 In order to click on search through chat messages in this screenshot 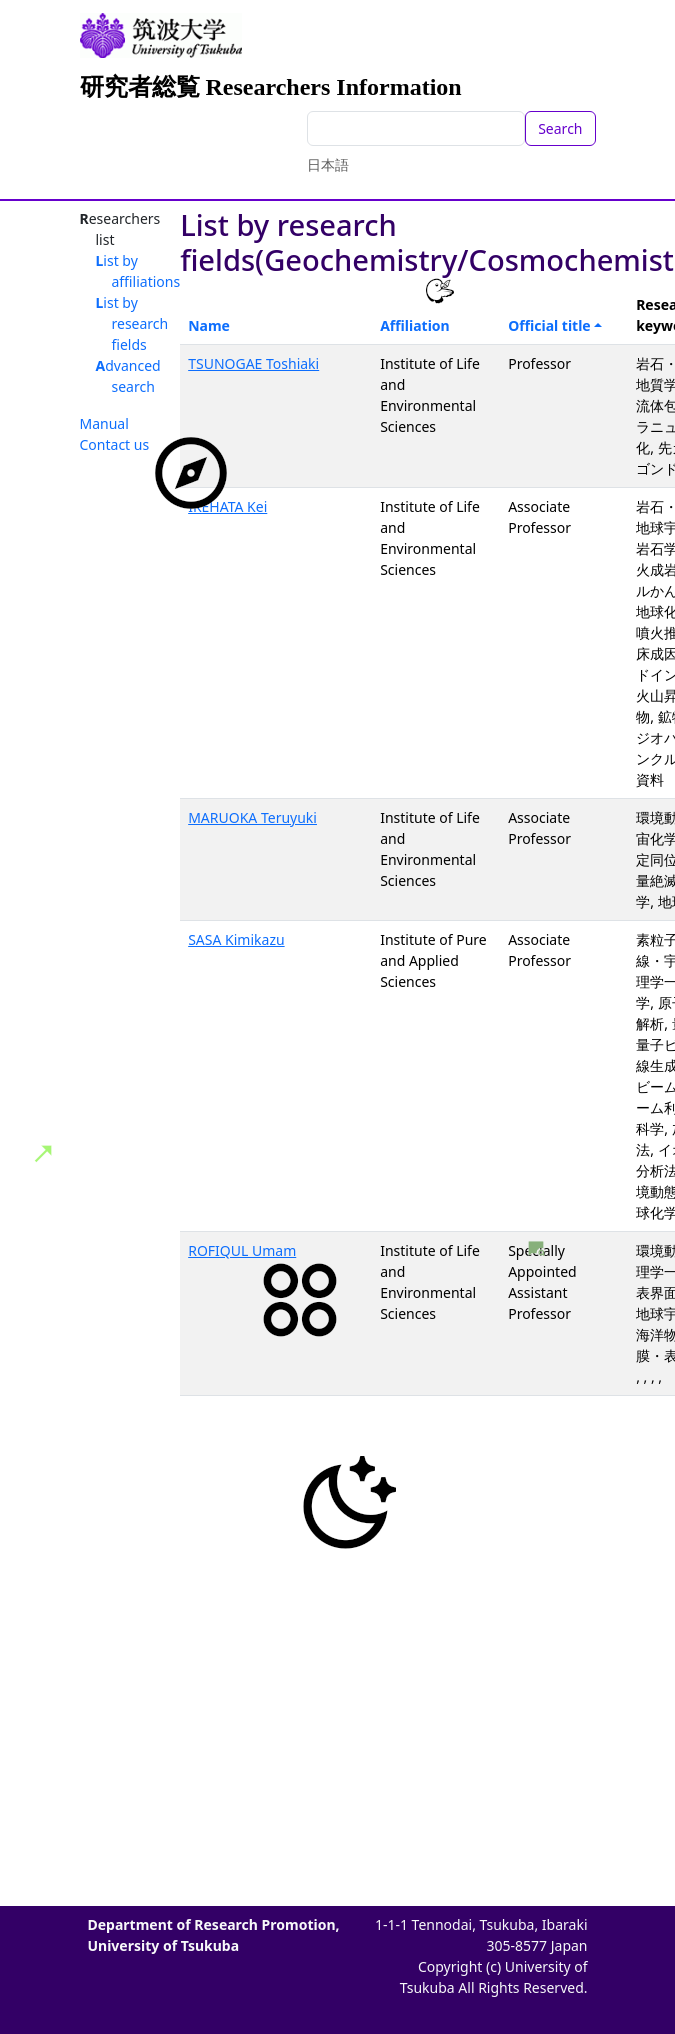, I will do `click(536, 1248)`.